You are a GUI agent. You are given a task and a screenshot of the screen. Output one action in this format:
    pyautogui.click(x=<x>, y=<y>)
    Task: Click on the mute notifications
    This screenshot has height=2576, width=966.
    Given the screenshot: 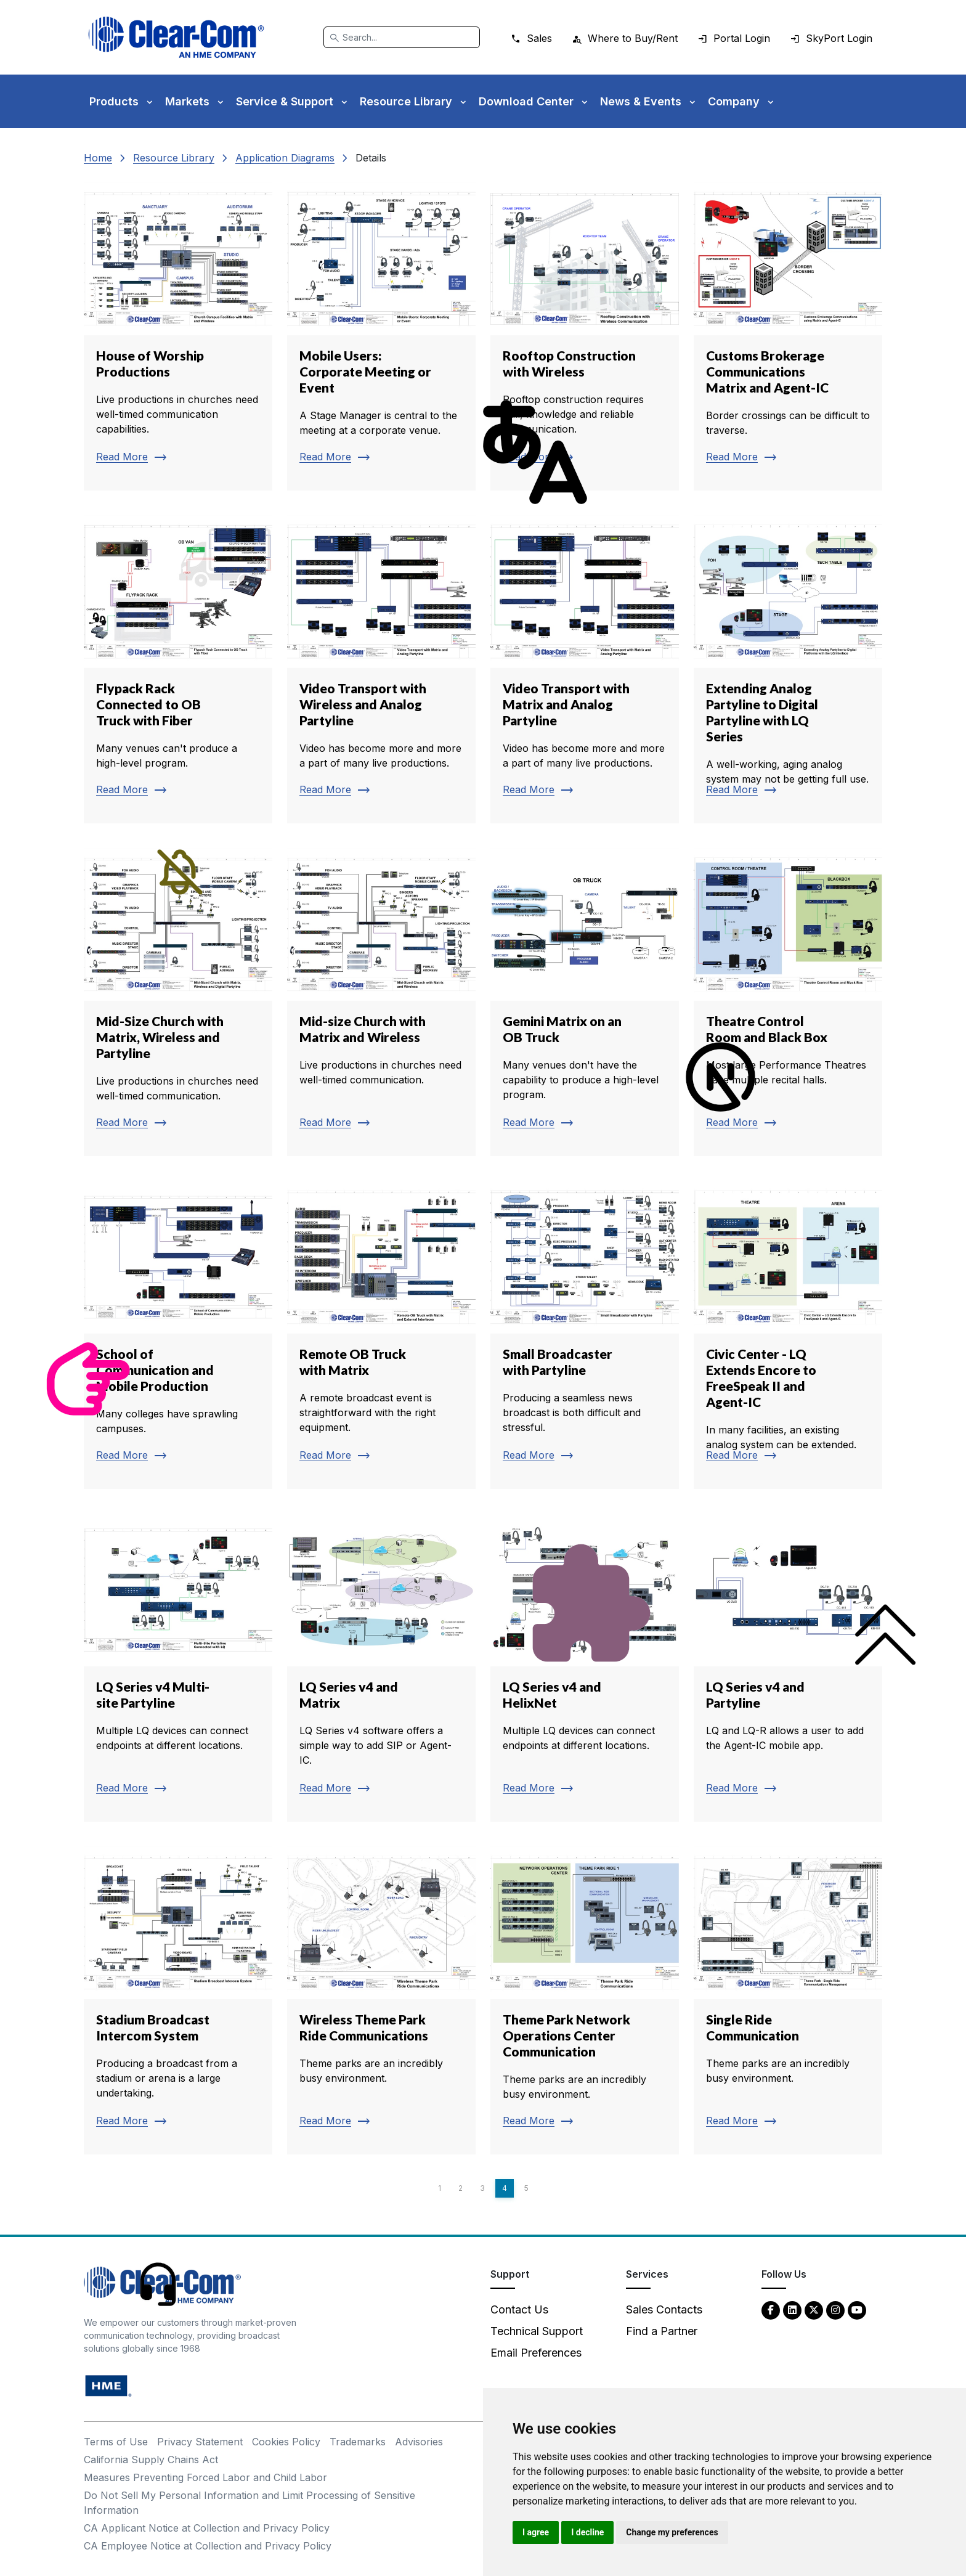 What is the action you would take?
    pyautogui.click(x=180, y=872)
    